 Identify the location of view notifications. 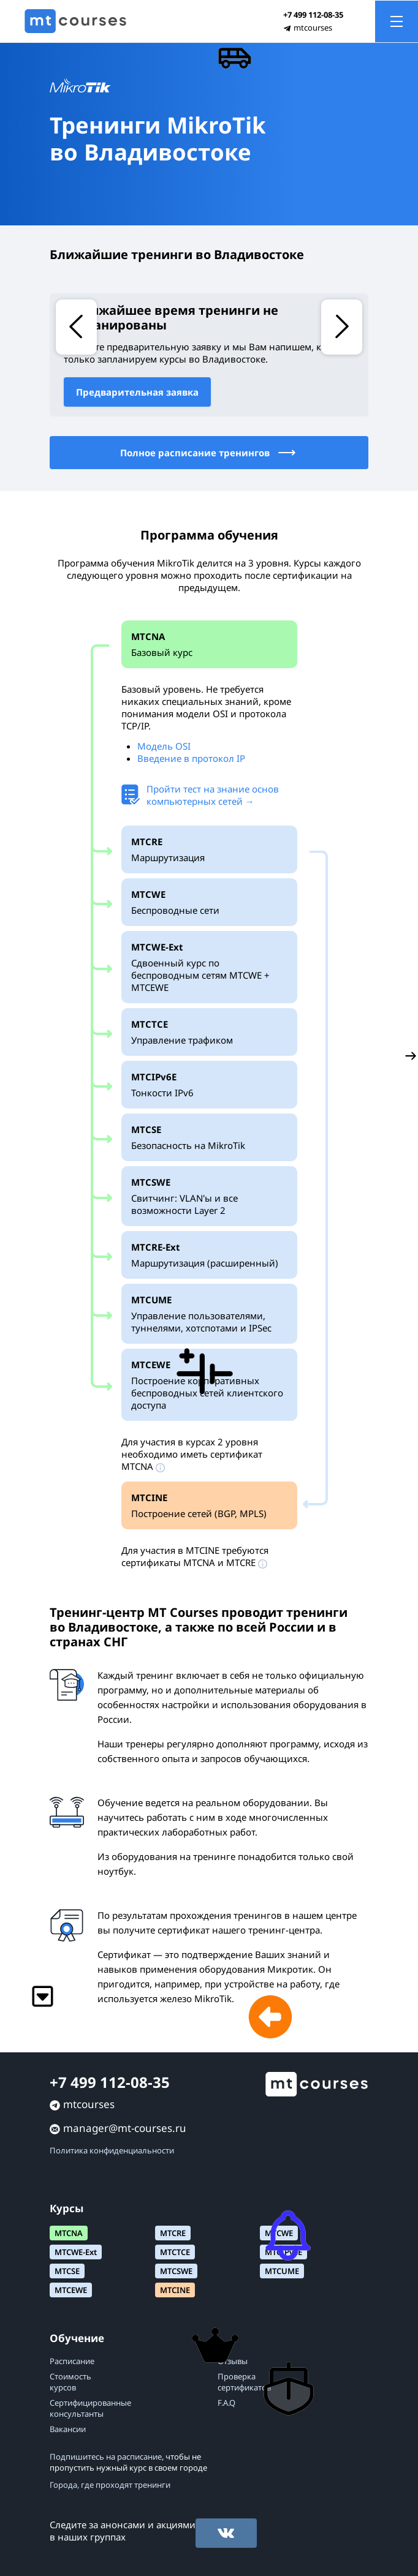
(288, 2235).